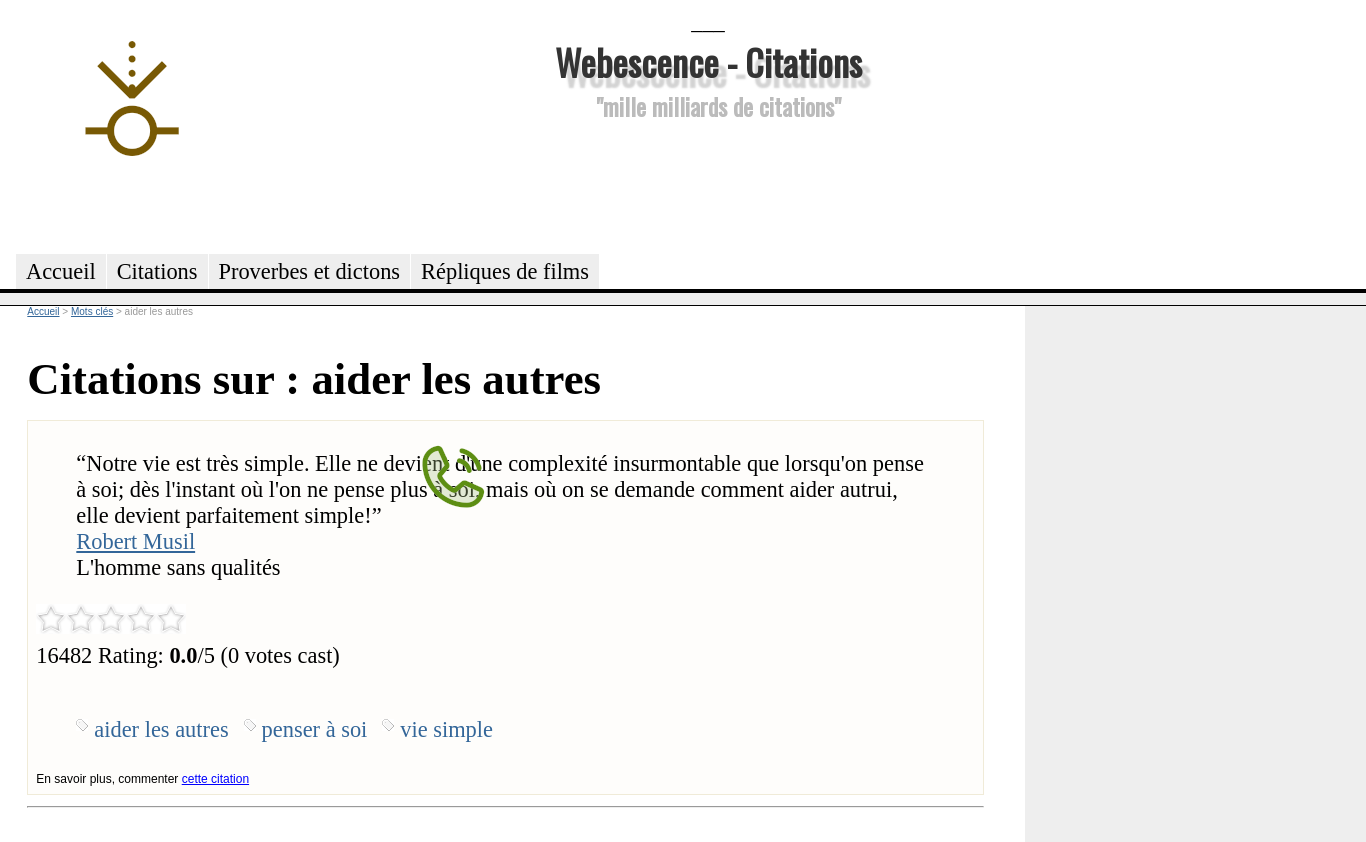  Describe the element at coordinates (454, 475) in the screenshot. I see `make a phone call` at that location.